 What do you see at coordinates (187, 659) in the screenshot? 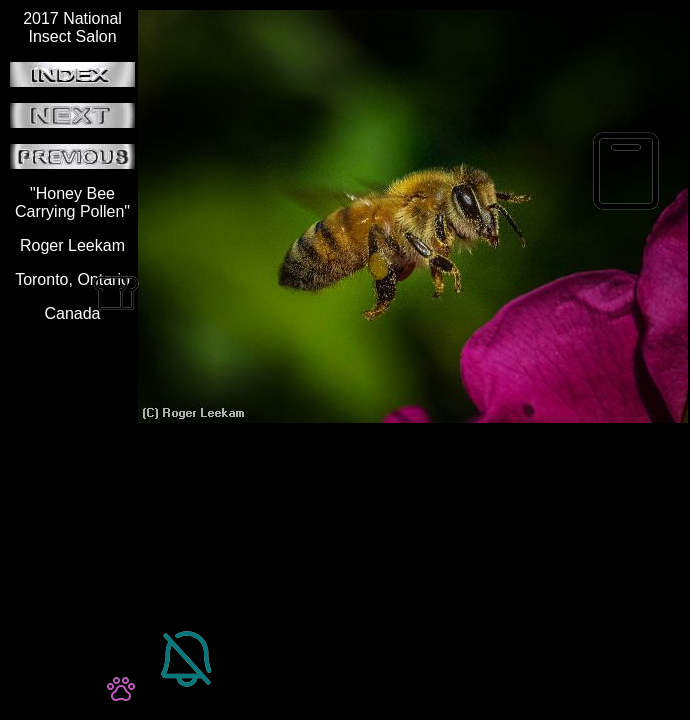
I see `mute notifications` at bounding box center [187, 659].